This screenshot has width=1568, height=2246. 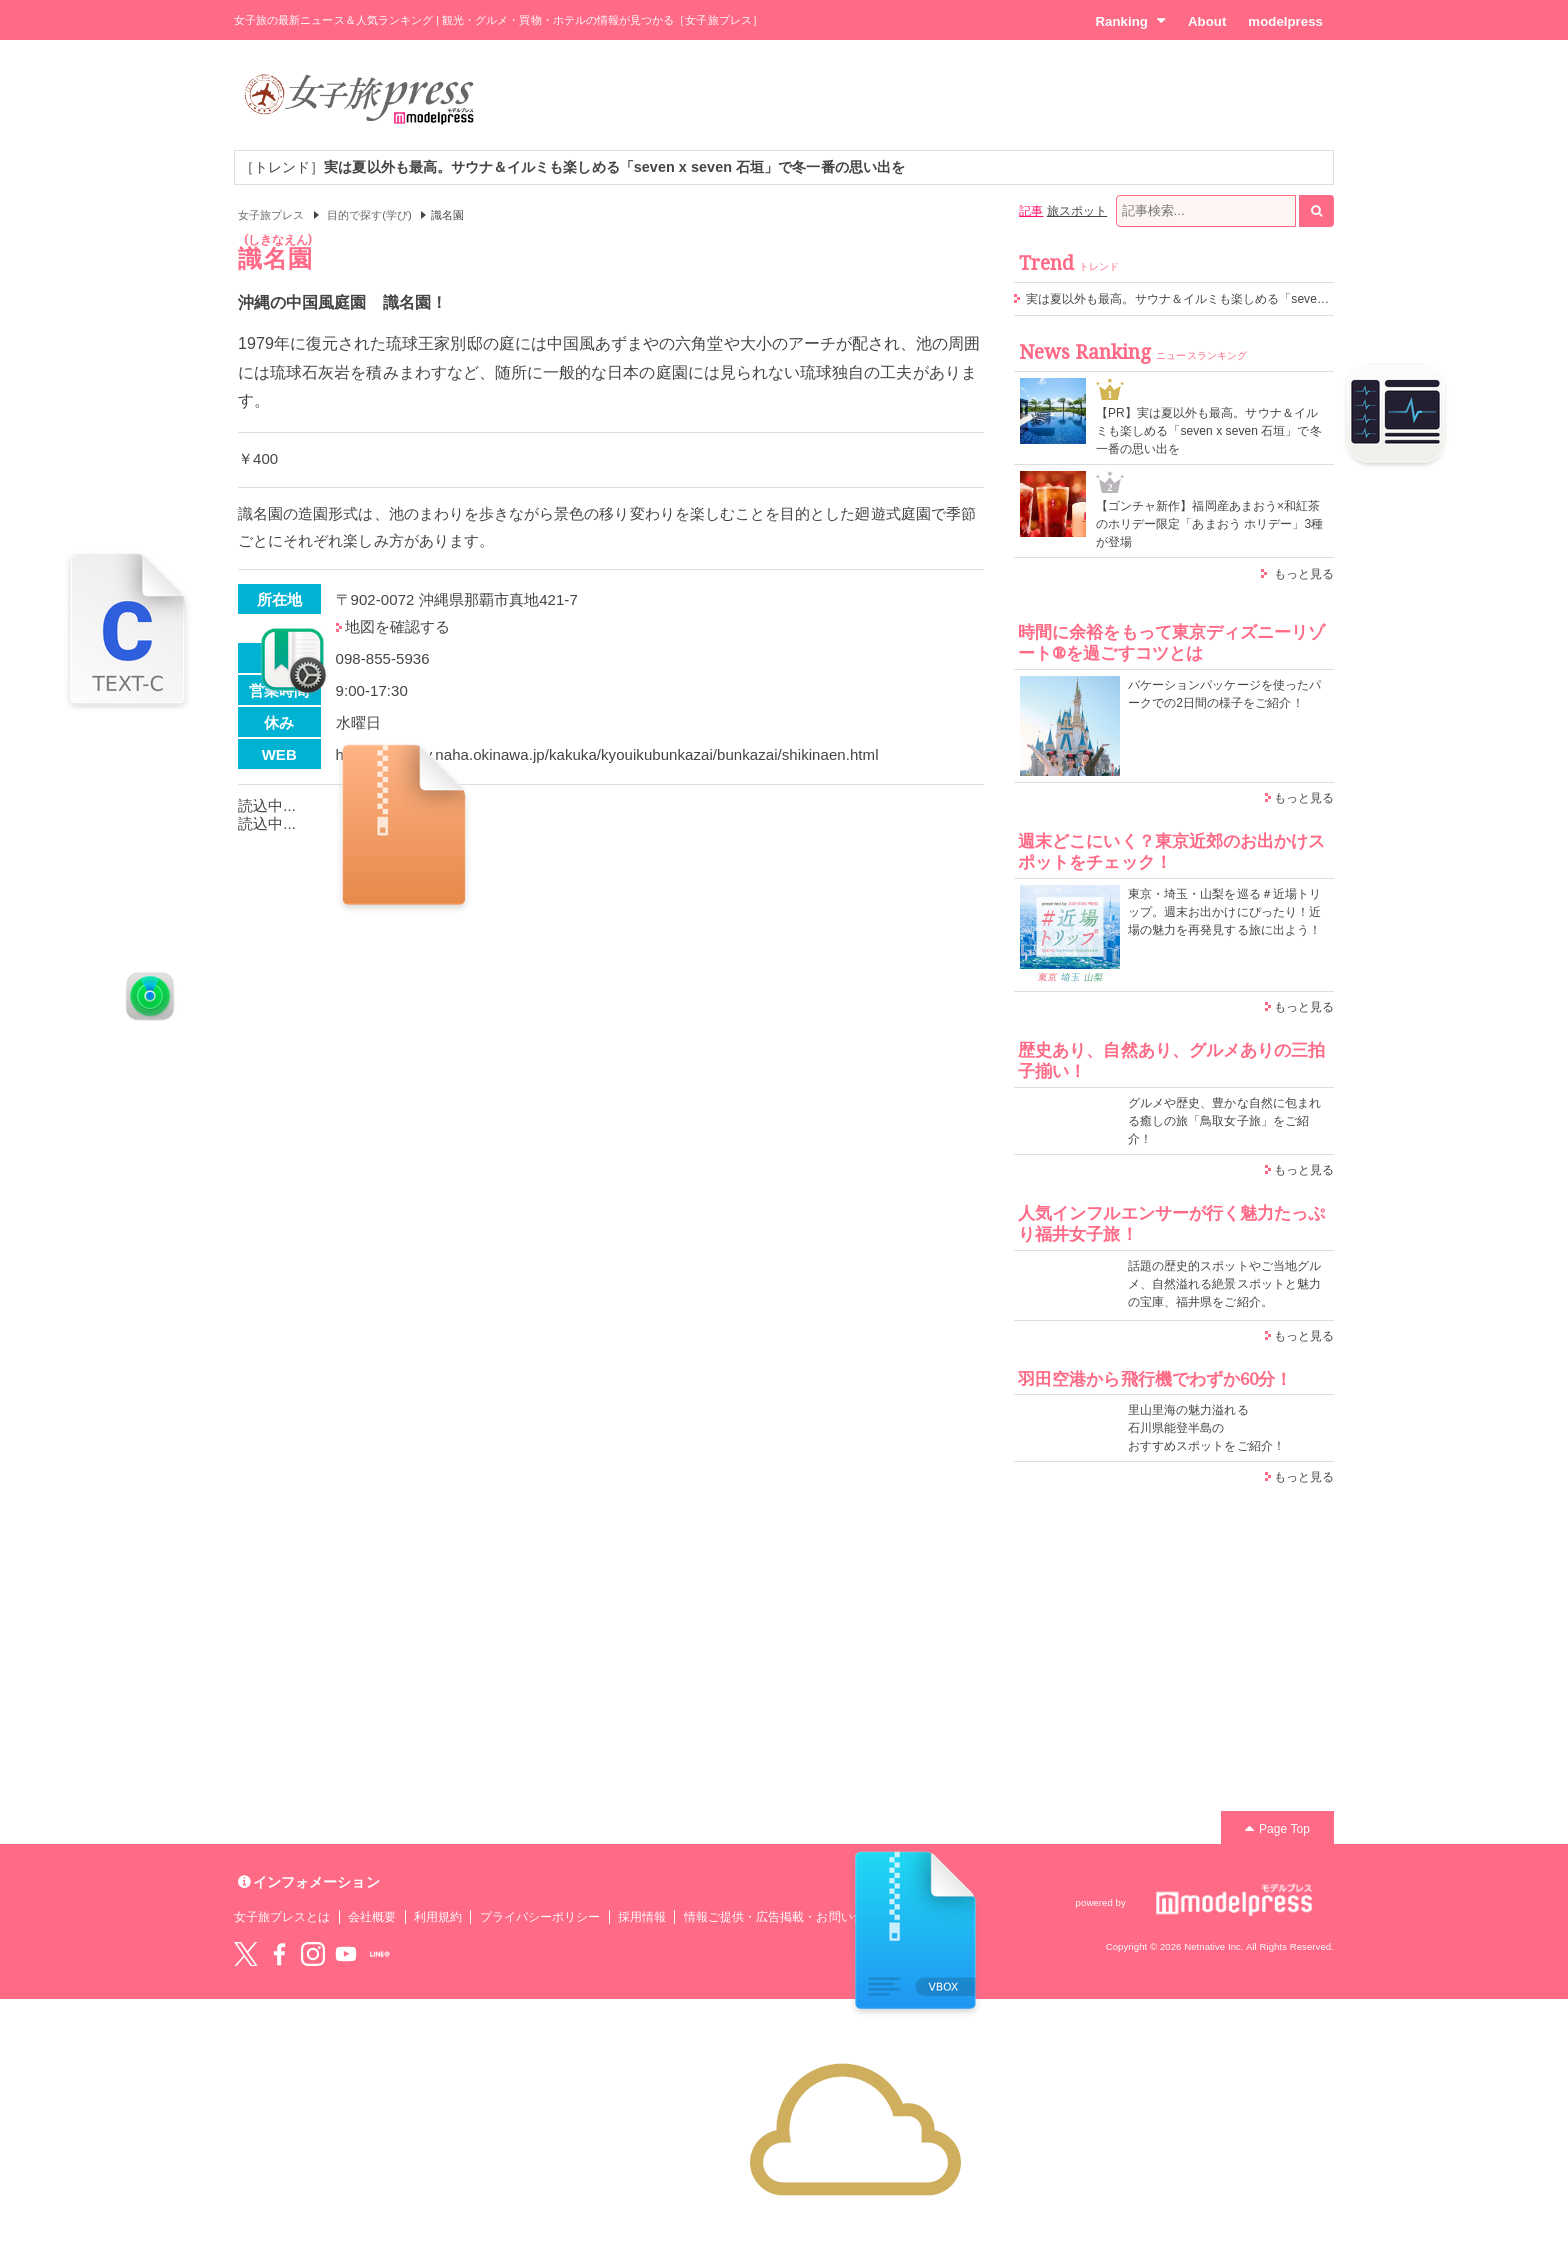 What do you see at coordinates (292, 659) in the screenshot?
I see `open calibre ebook editor` at bounding box center [292, 659].